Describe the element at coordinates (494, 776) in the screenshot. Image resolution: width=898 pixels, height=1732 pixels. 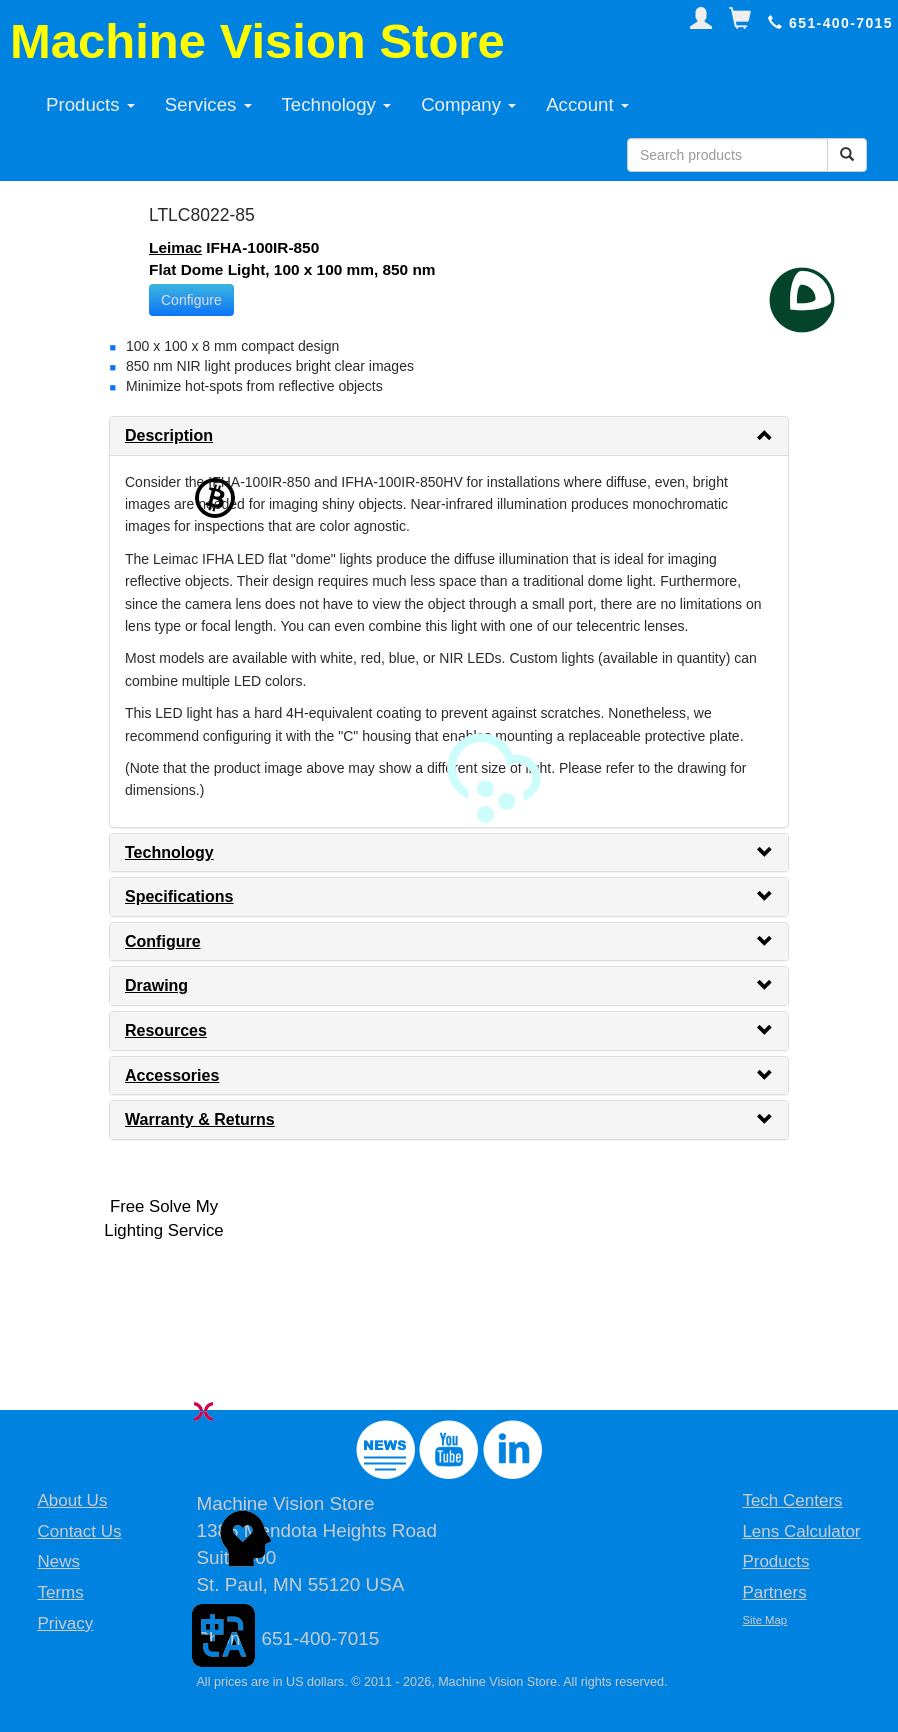
I see `indicates hail weather conditions` at that location.